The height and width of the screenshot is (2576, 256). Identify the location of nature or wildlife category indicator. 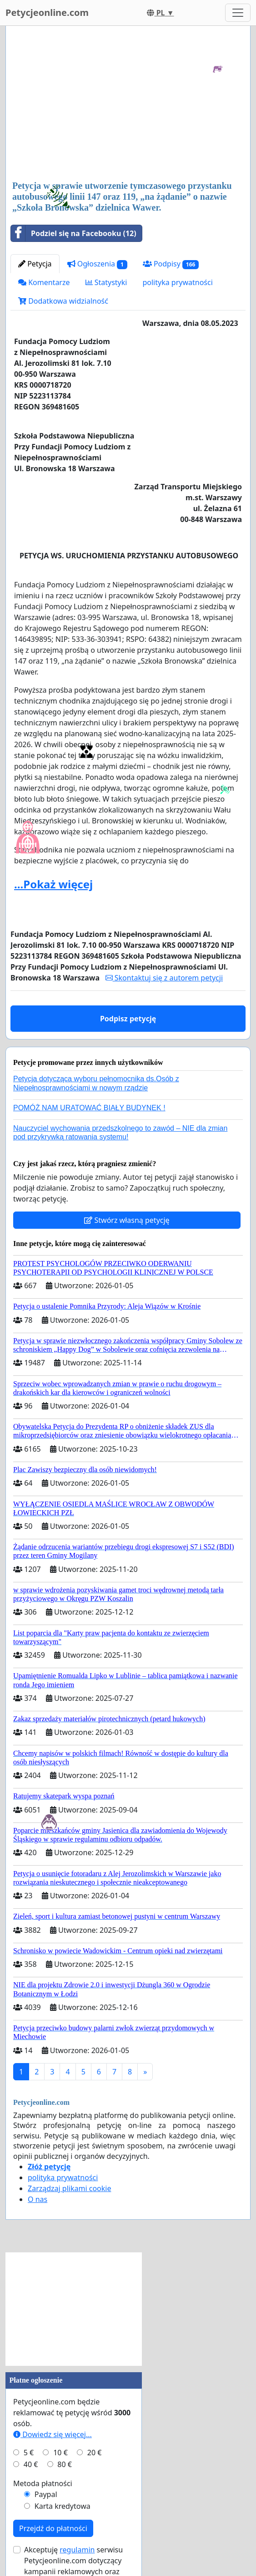
(225, 789).